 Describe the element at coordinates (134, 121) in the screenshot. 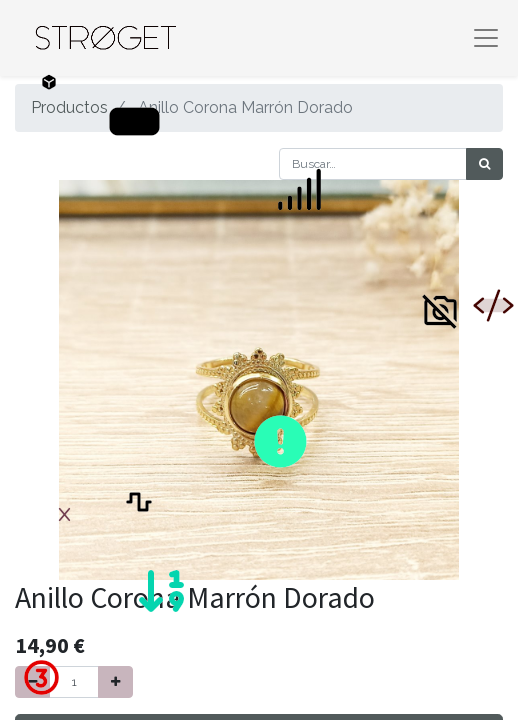

I see `crop image to 16:9 aspect ratio` at that location.